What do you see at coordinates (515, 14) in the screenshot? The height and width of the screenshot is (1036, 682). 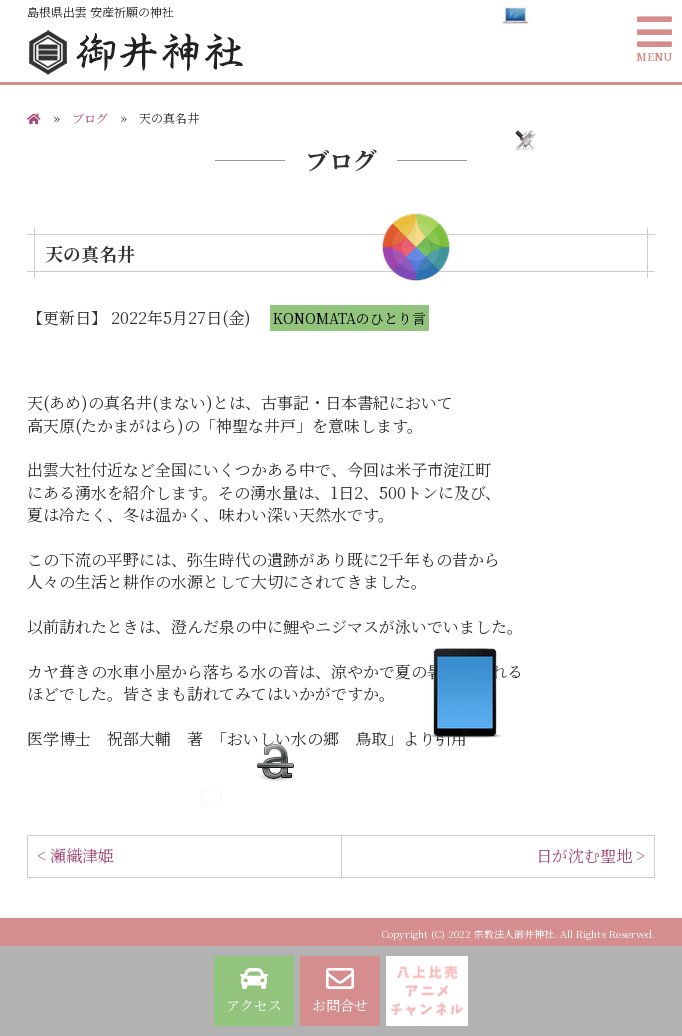 I see `represents a powerbook g4 laptop device` at bounding box center [515, 14].